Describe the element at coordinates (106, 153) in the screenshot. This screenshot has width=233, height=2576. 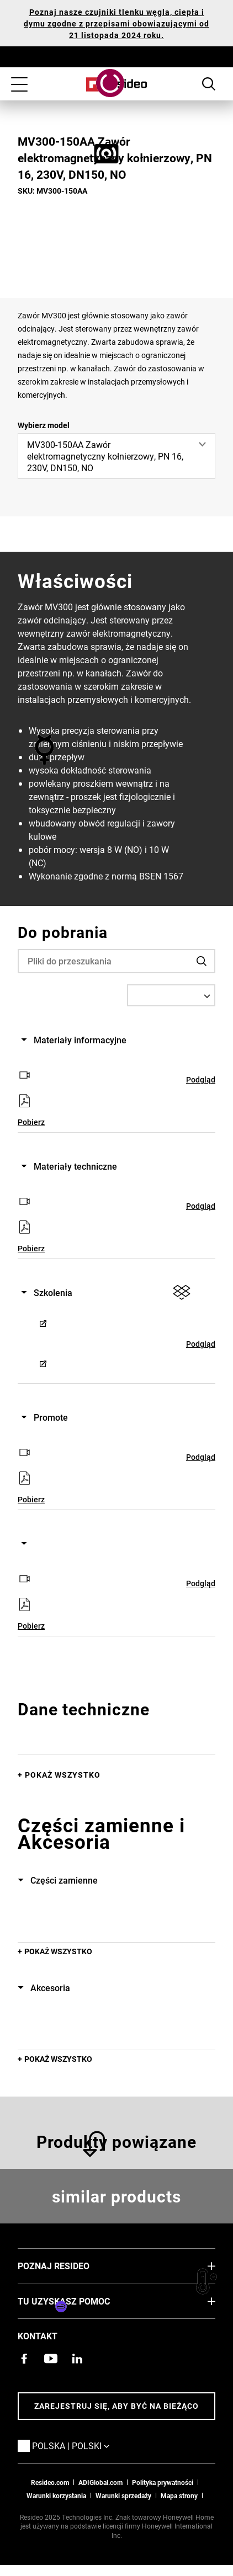
I see `enable surround sound audio output` at that location.